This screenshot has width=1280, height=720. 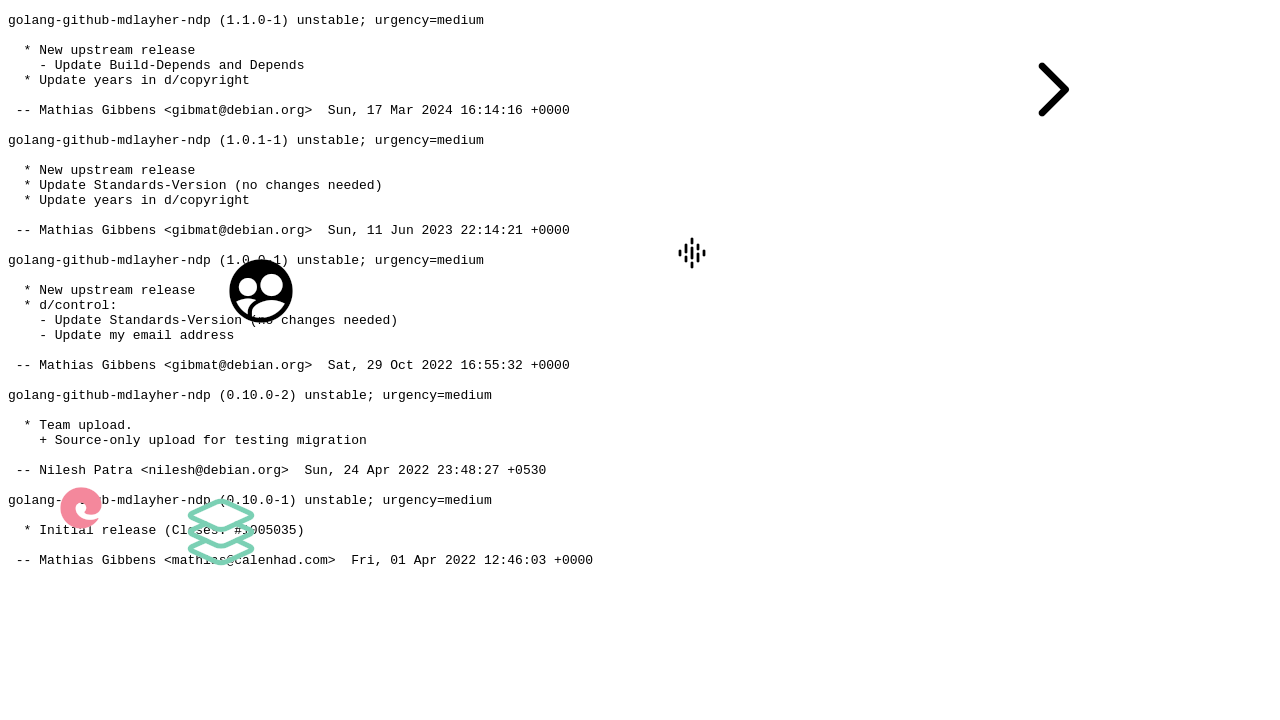 What do you see at coordinates (81, 508) in the screenshot?
I see `open Microsoft Edge browser` at bounding box center [81, 508].